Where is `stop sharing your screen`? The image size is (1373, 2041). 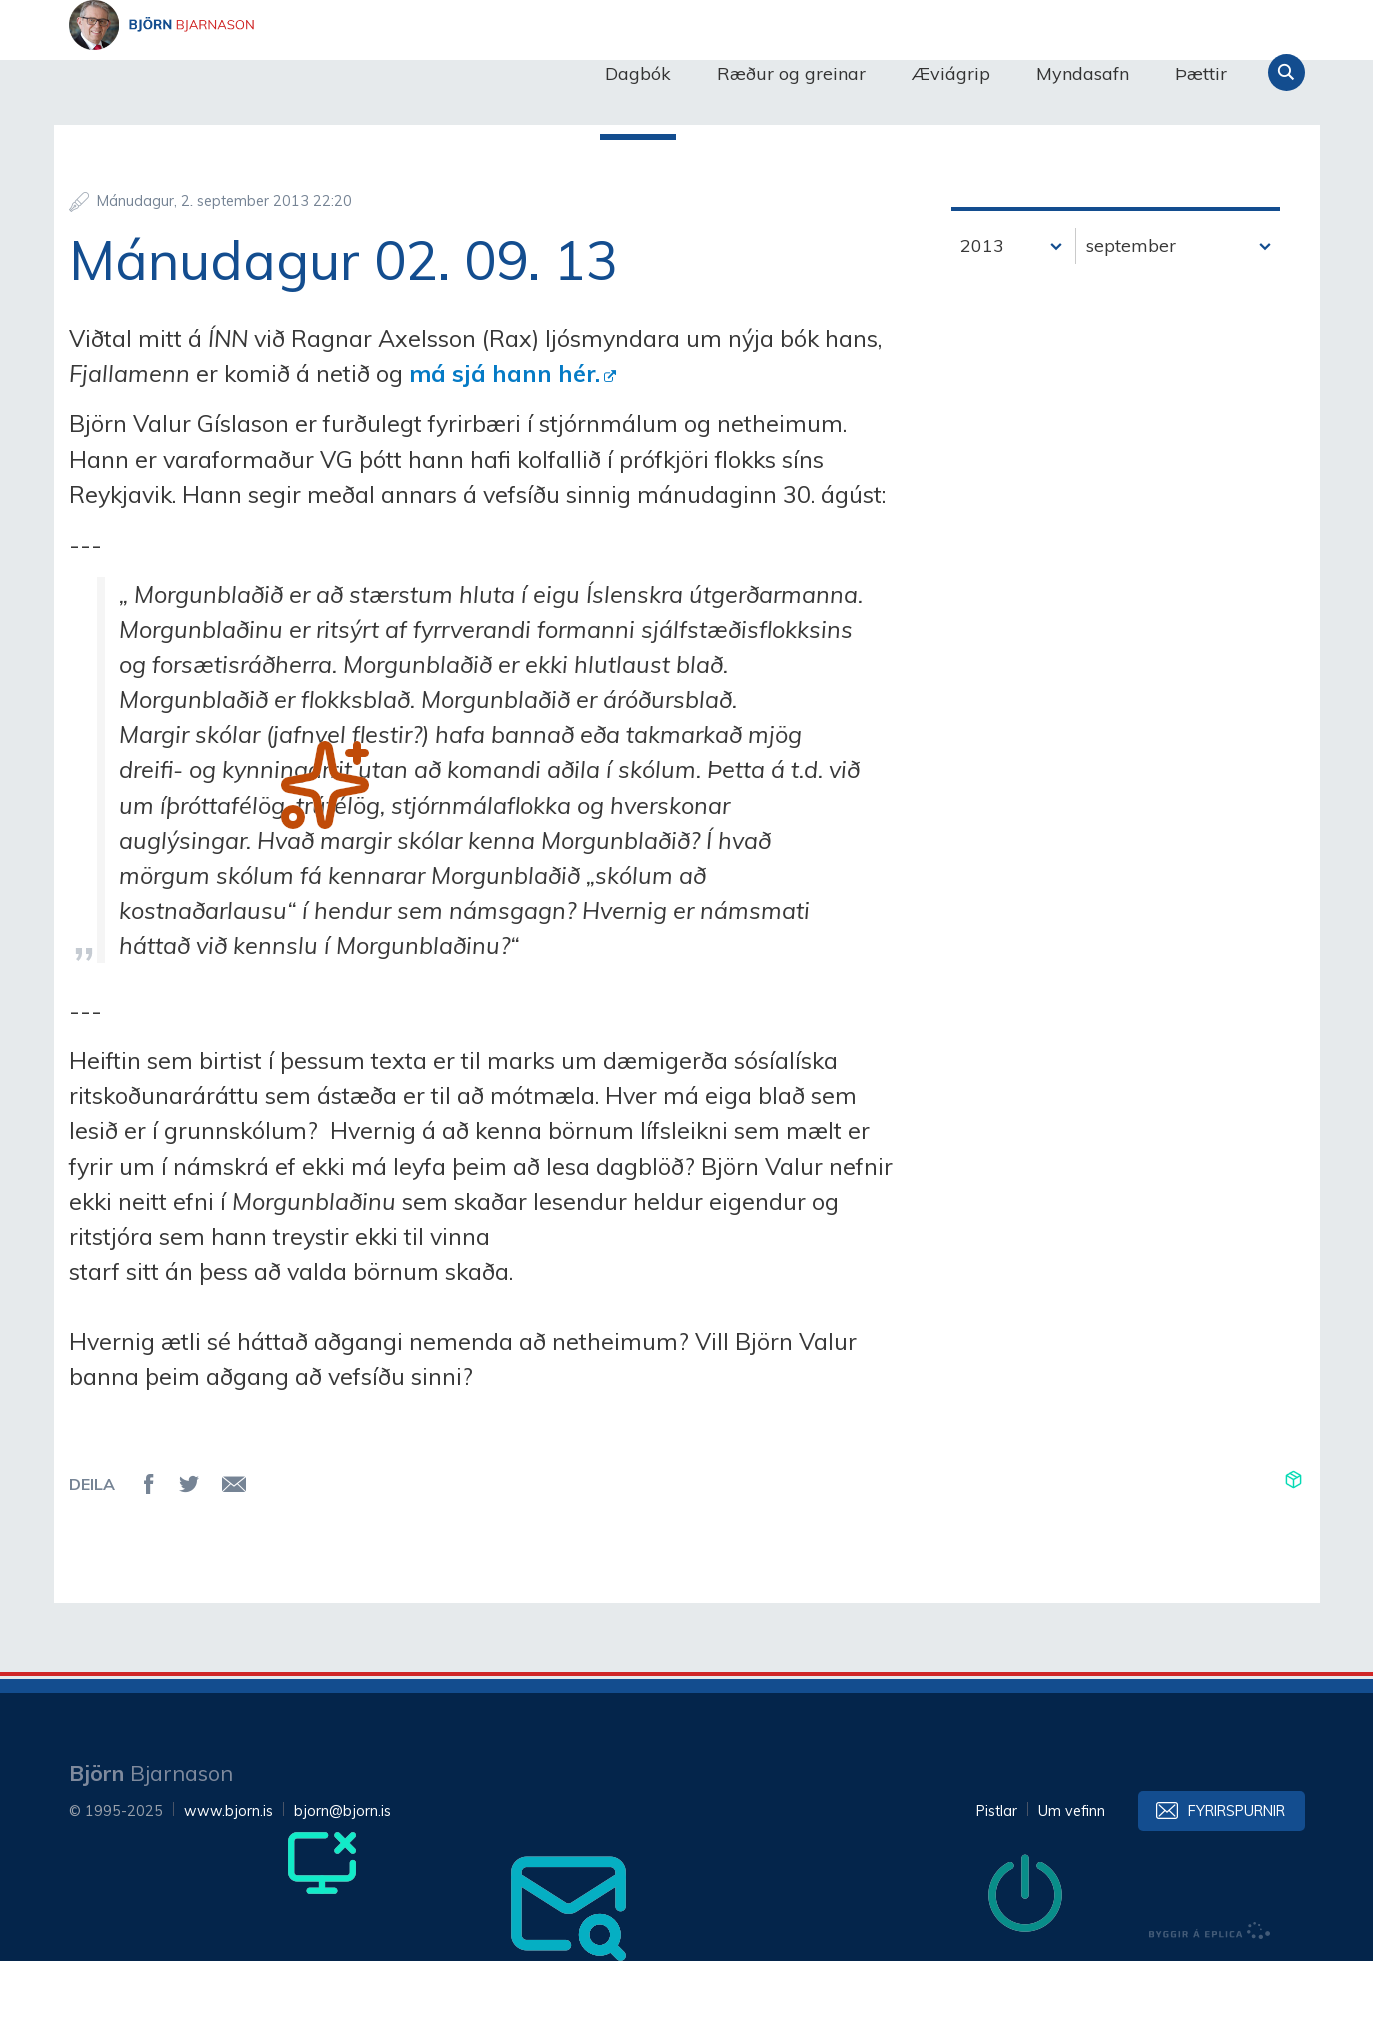 stop sharing your screen is located at coordinates (322, 1863).